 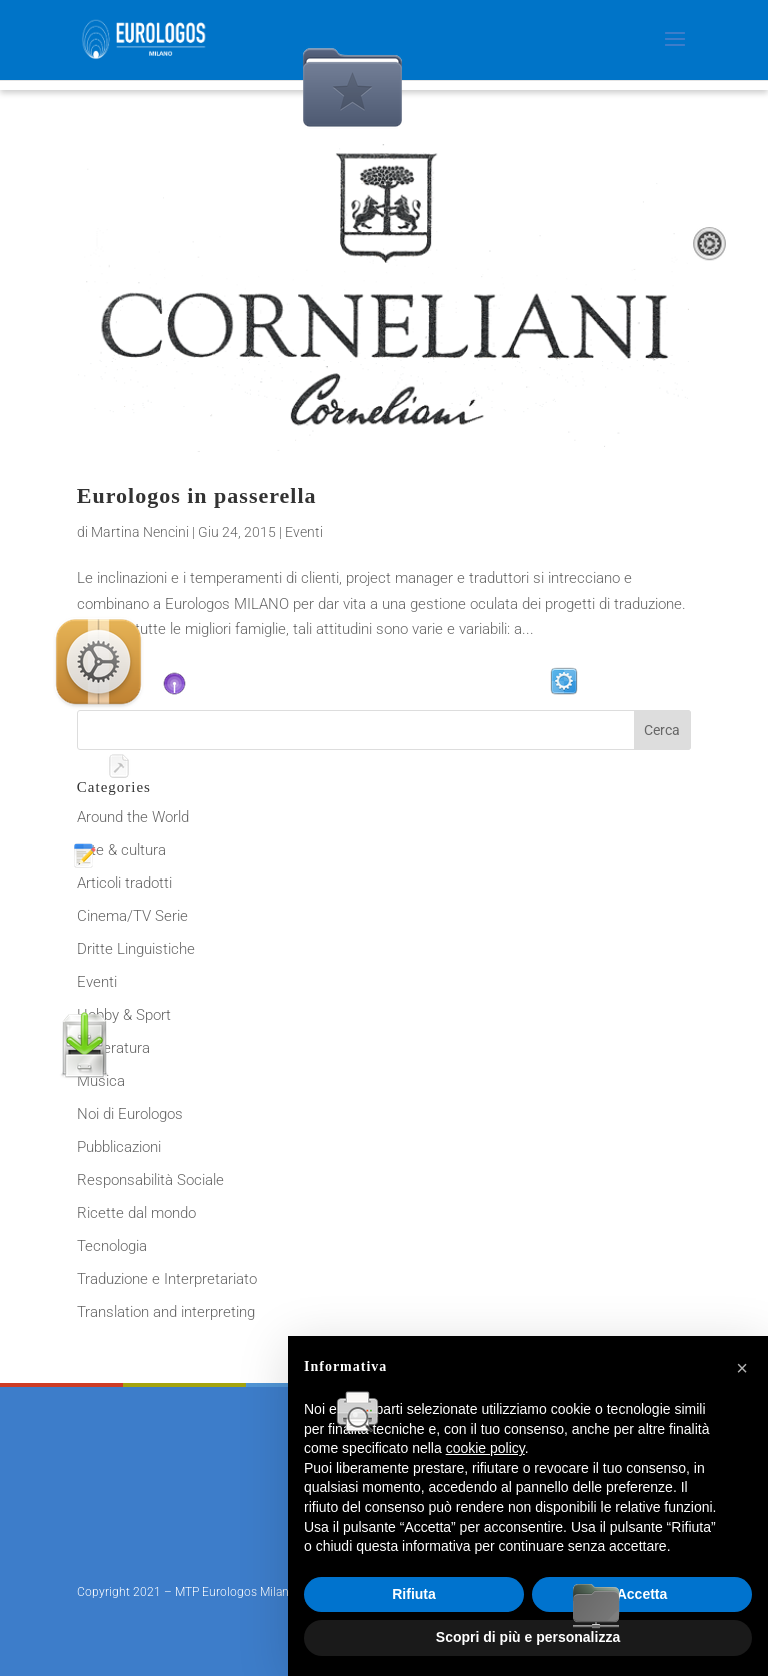 I want to click on access a remote or network folder, so click(x=596, y=1605).